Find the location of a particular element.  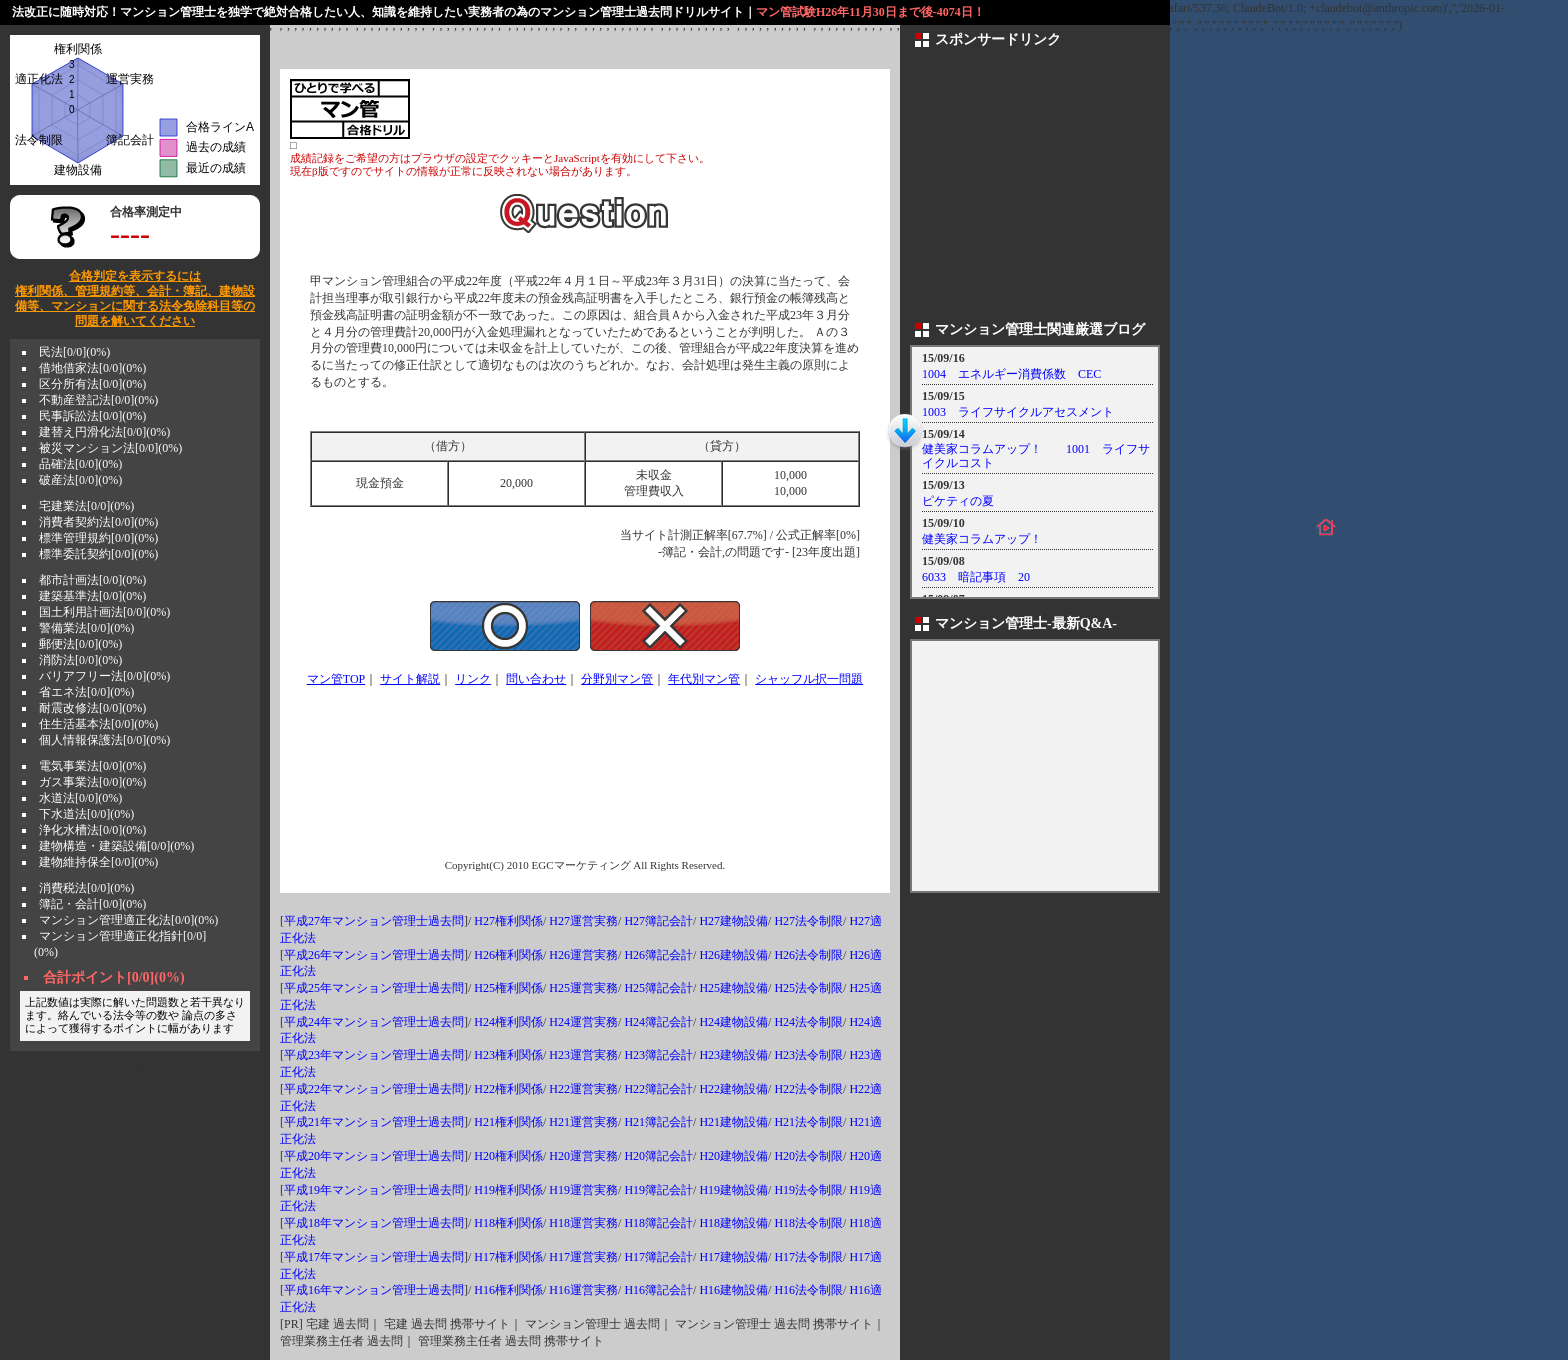

access home sharing preferences is located at coordinates (1326, 527).